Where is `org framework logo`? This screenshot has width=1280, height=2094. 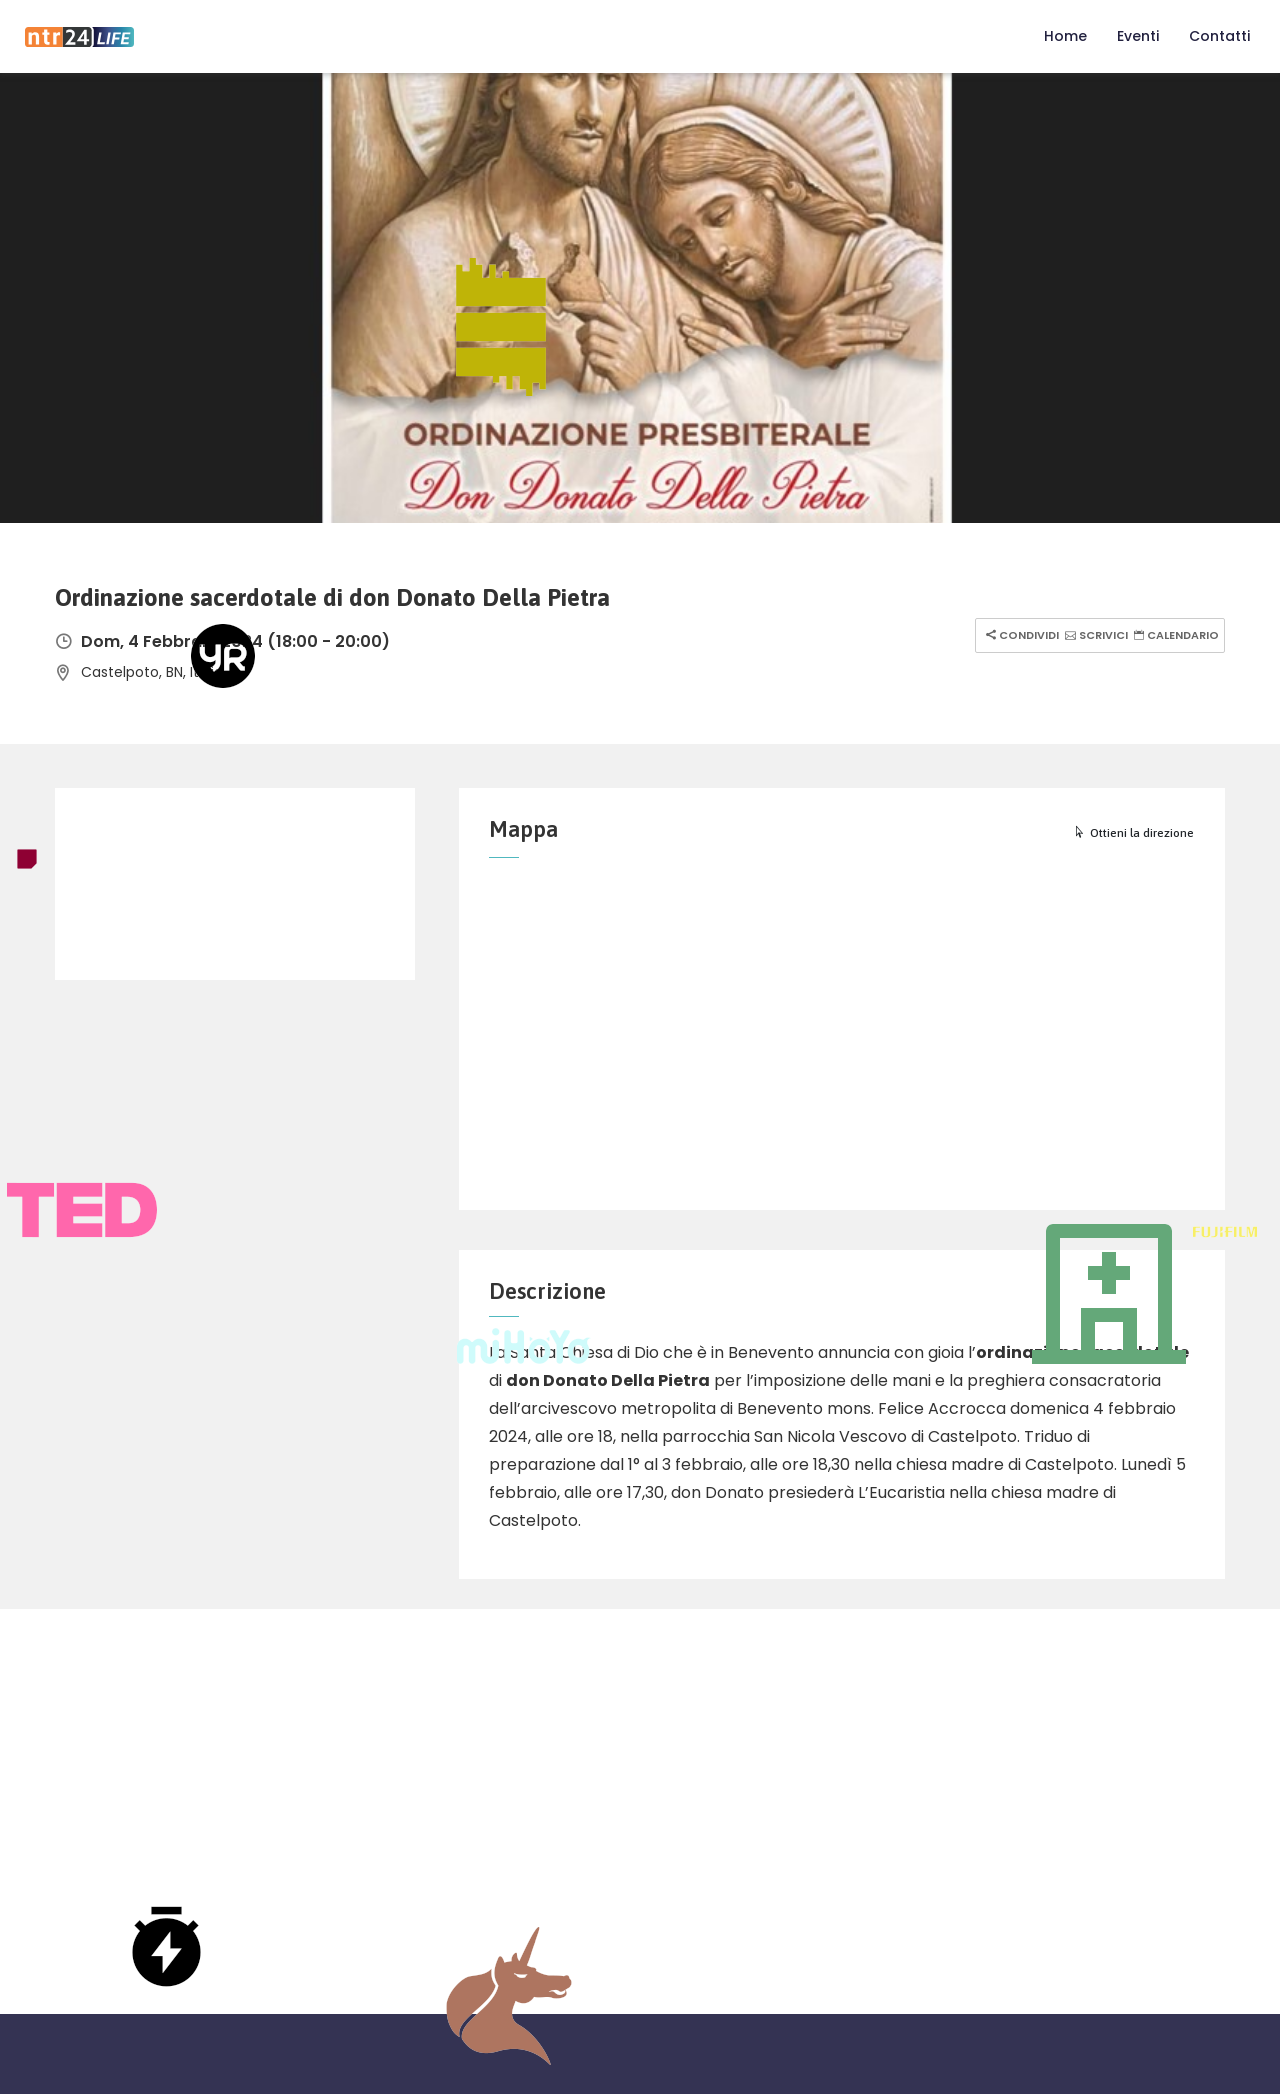 org framework logo is located at coordinates (509, 1996).